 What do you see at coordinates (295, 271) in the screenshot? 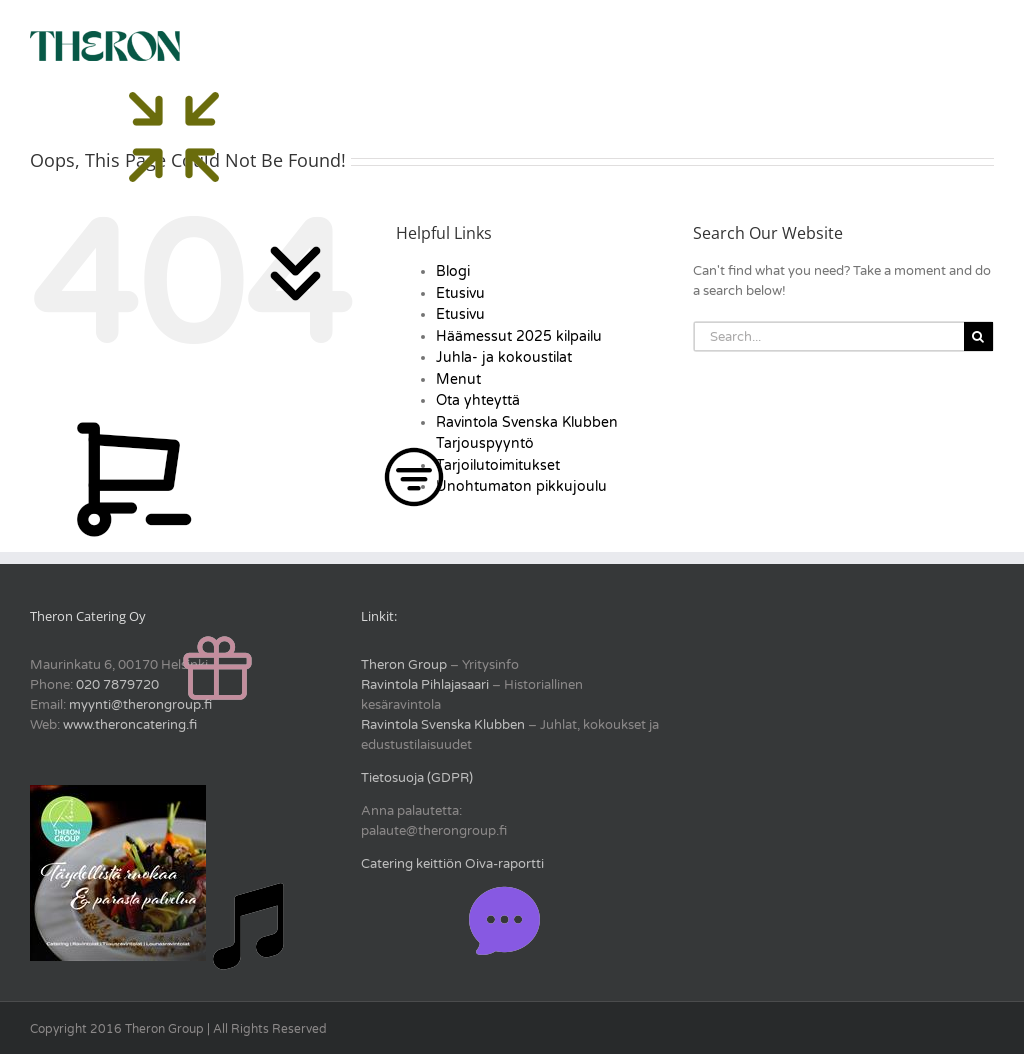
I see `scroll down or view more content` at bounding box center [295, 271].